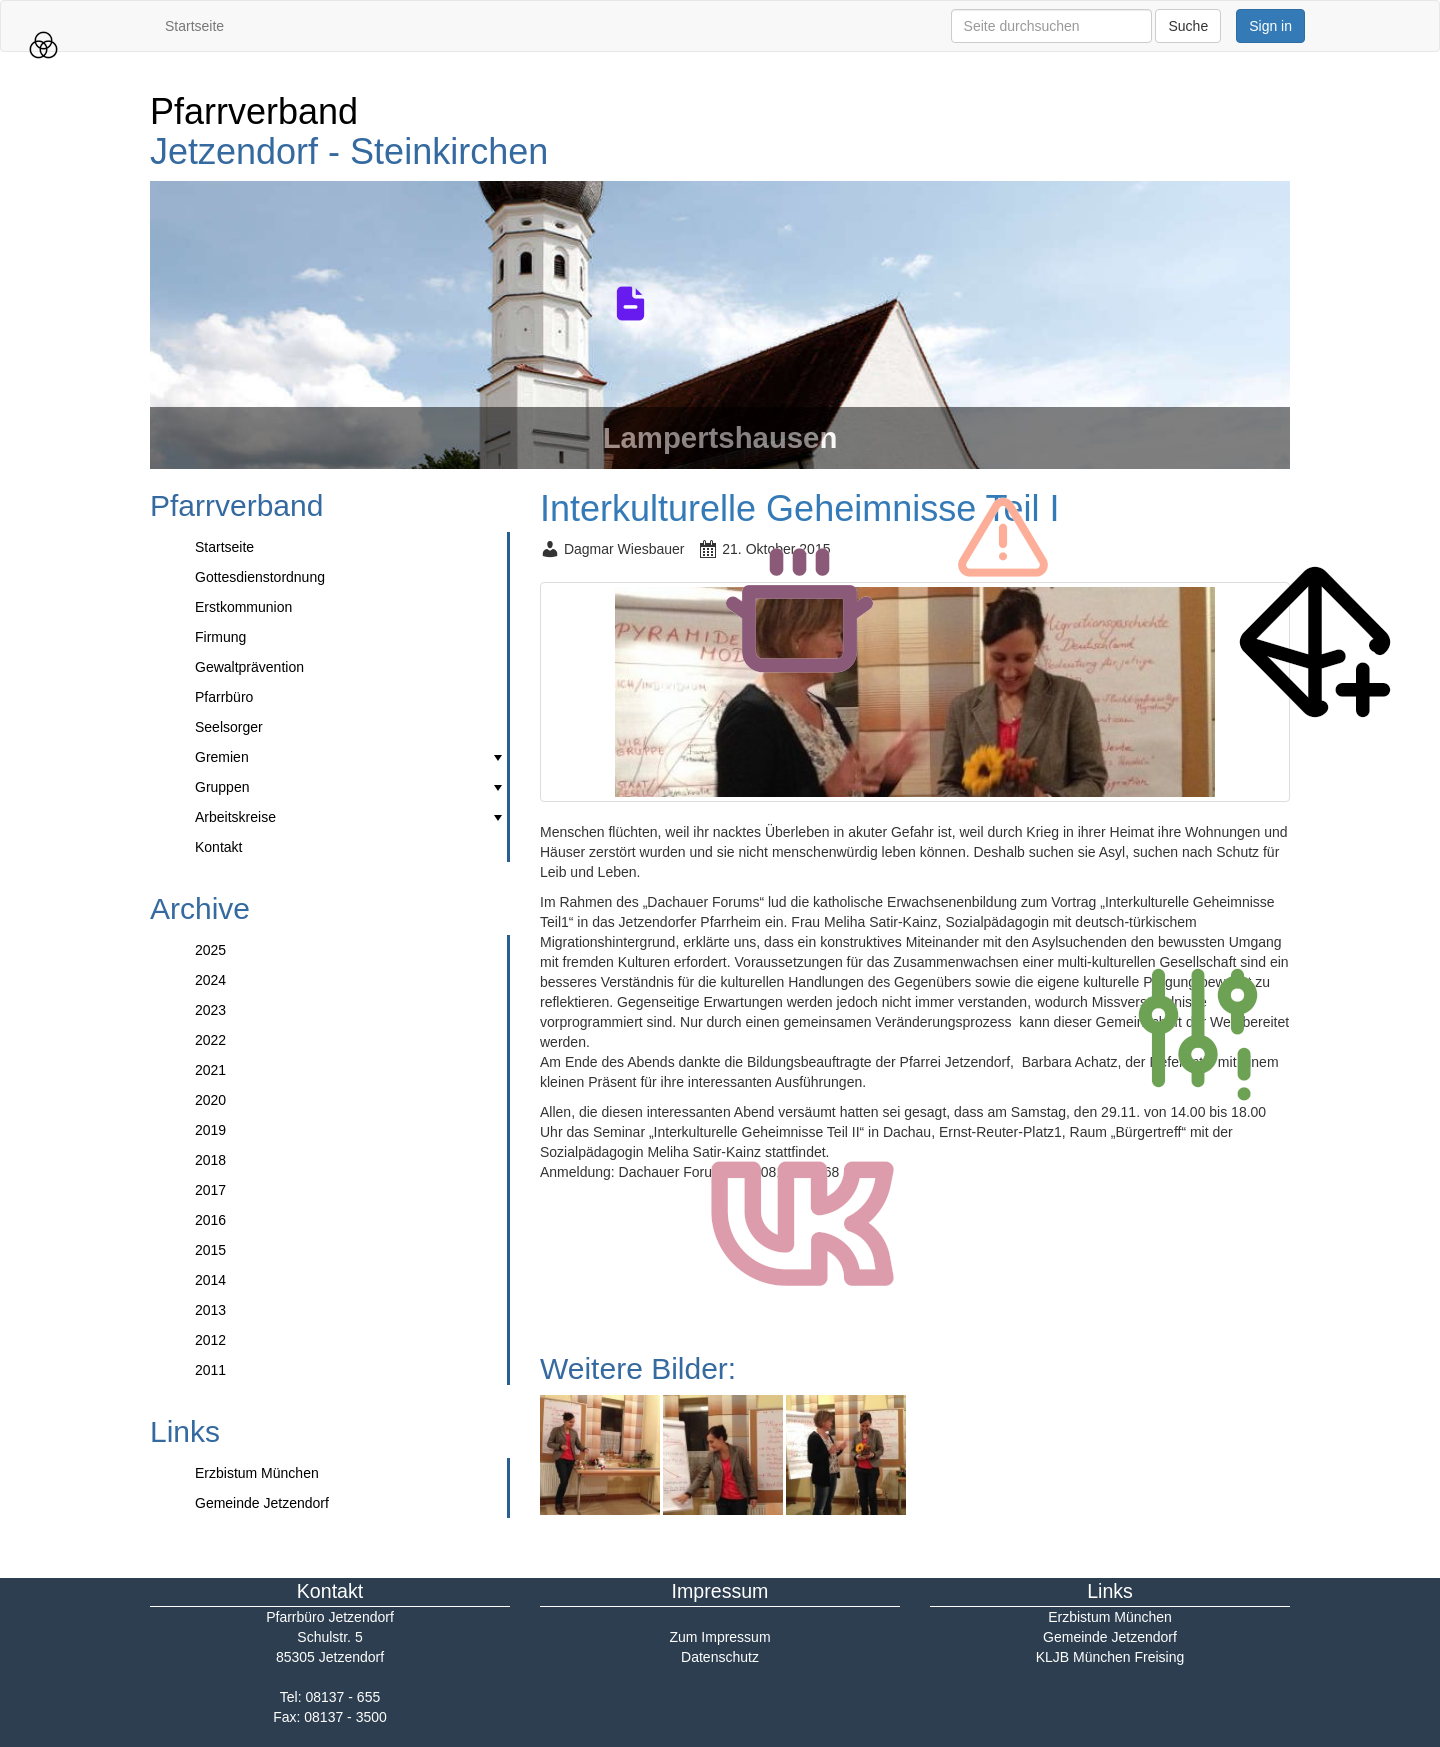 This screenshot has height=1747, width=1440. Describe the element at coordinates (630, 303) in the screenshot. I see `remove a file or document` at that location.